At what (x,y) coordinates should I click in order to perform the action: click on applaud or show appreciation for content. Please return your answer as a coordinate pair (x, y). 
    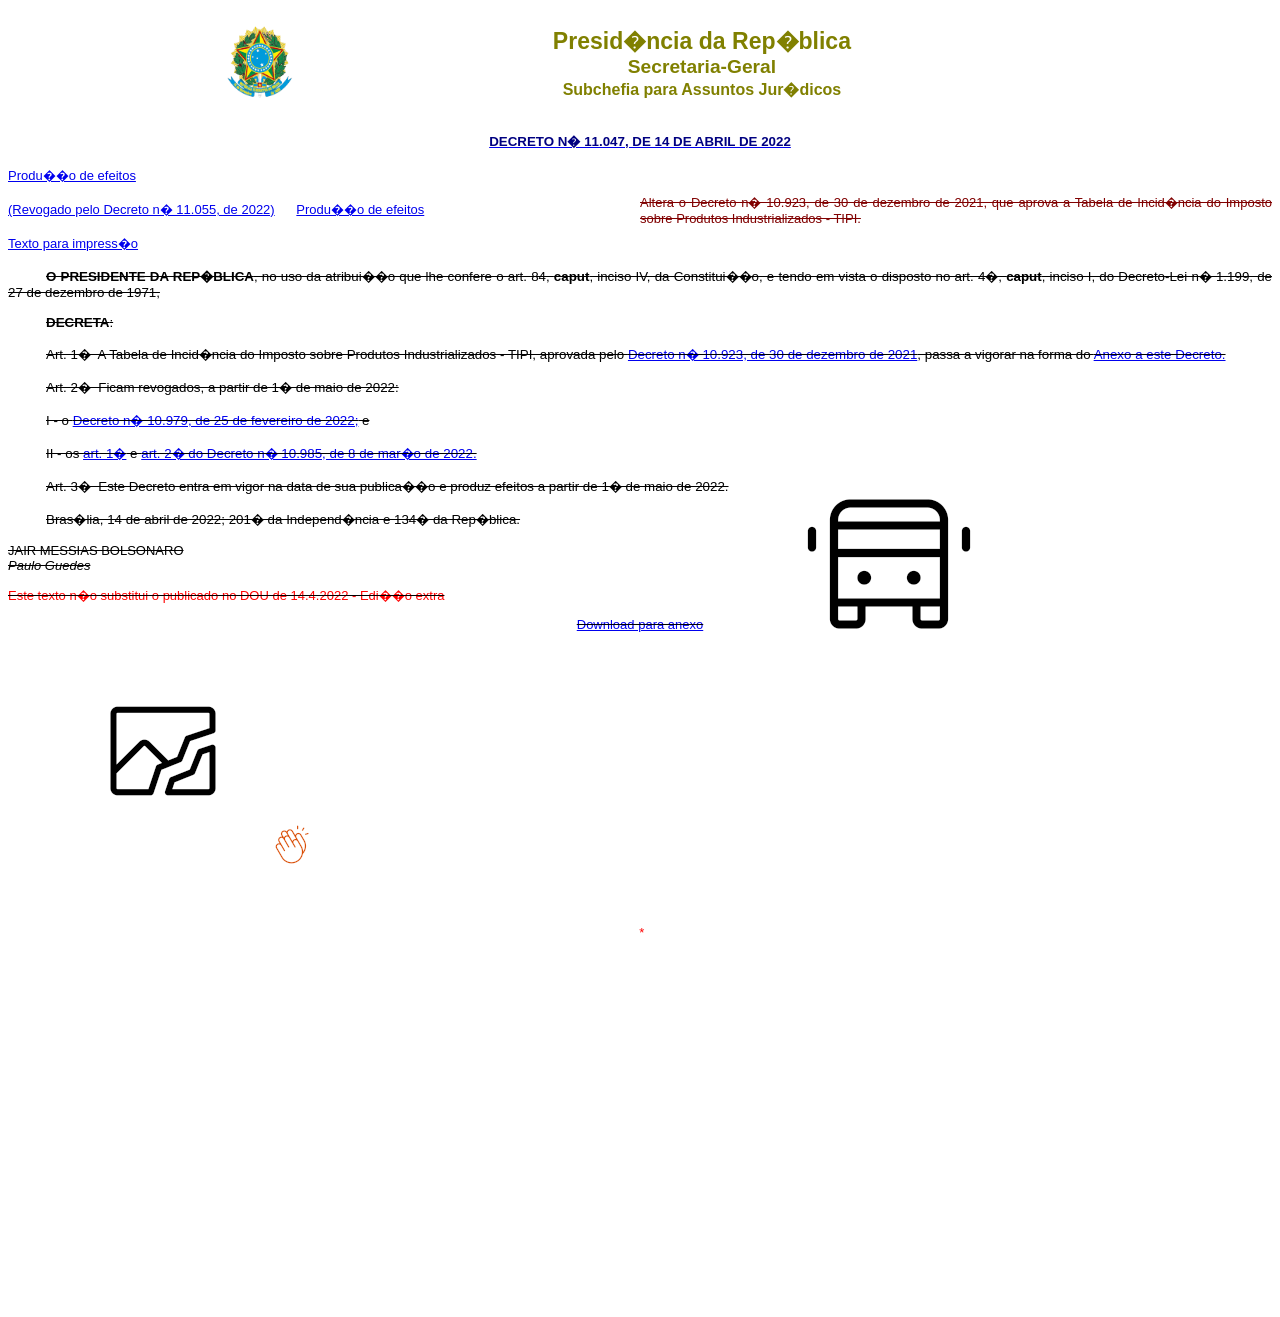
    Looking at the image, I should click on (291, 844).